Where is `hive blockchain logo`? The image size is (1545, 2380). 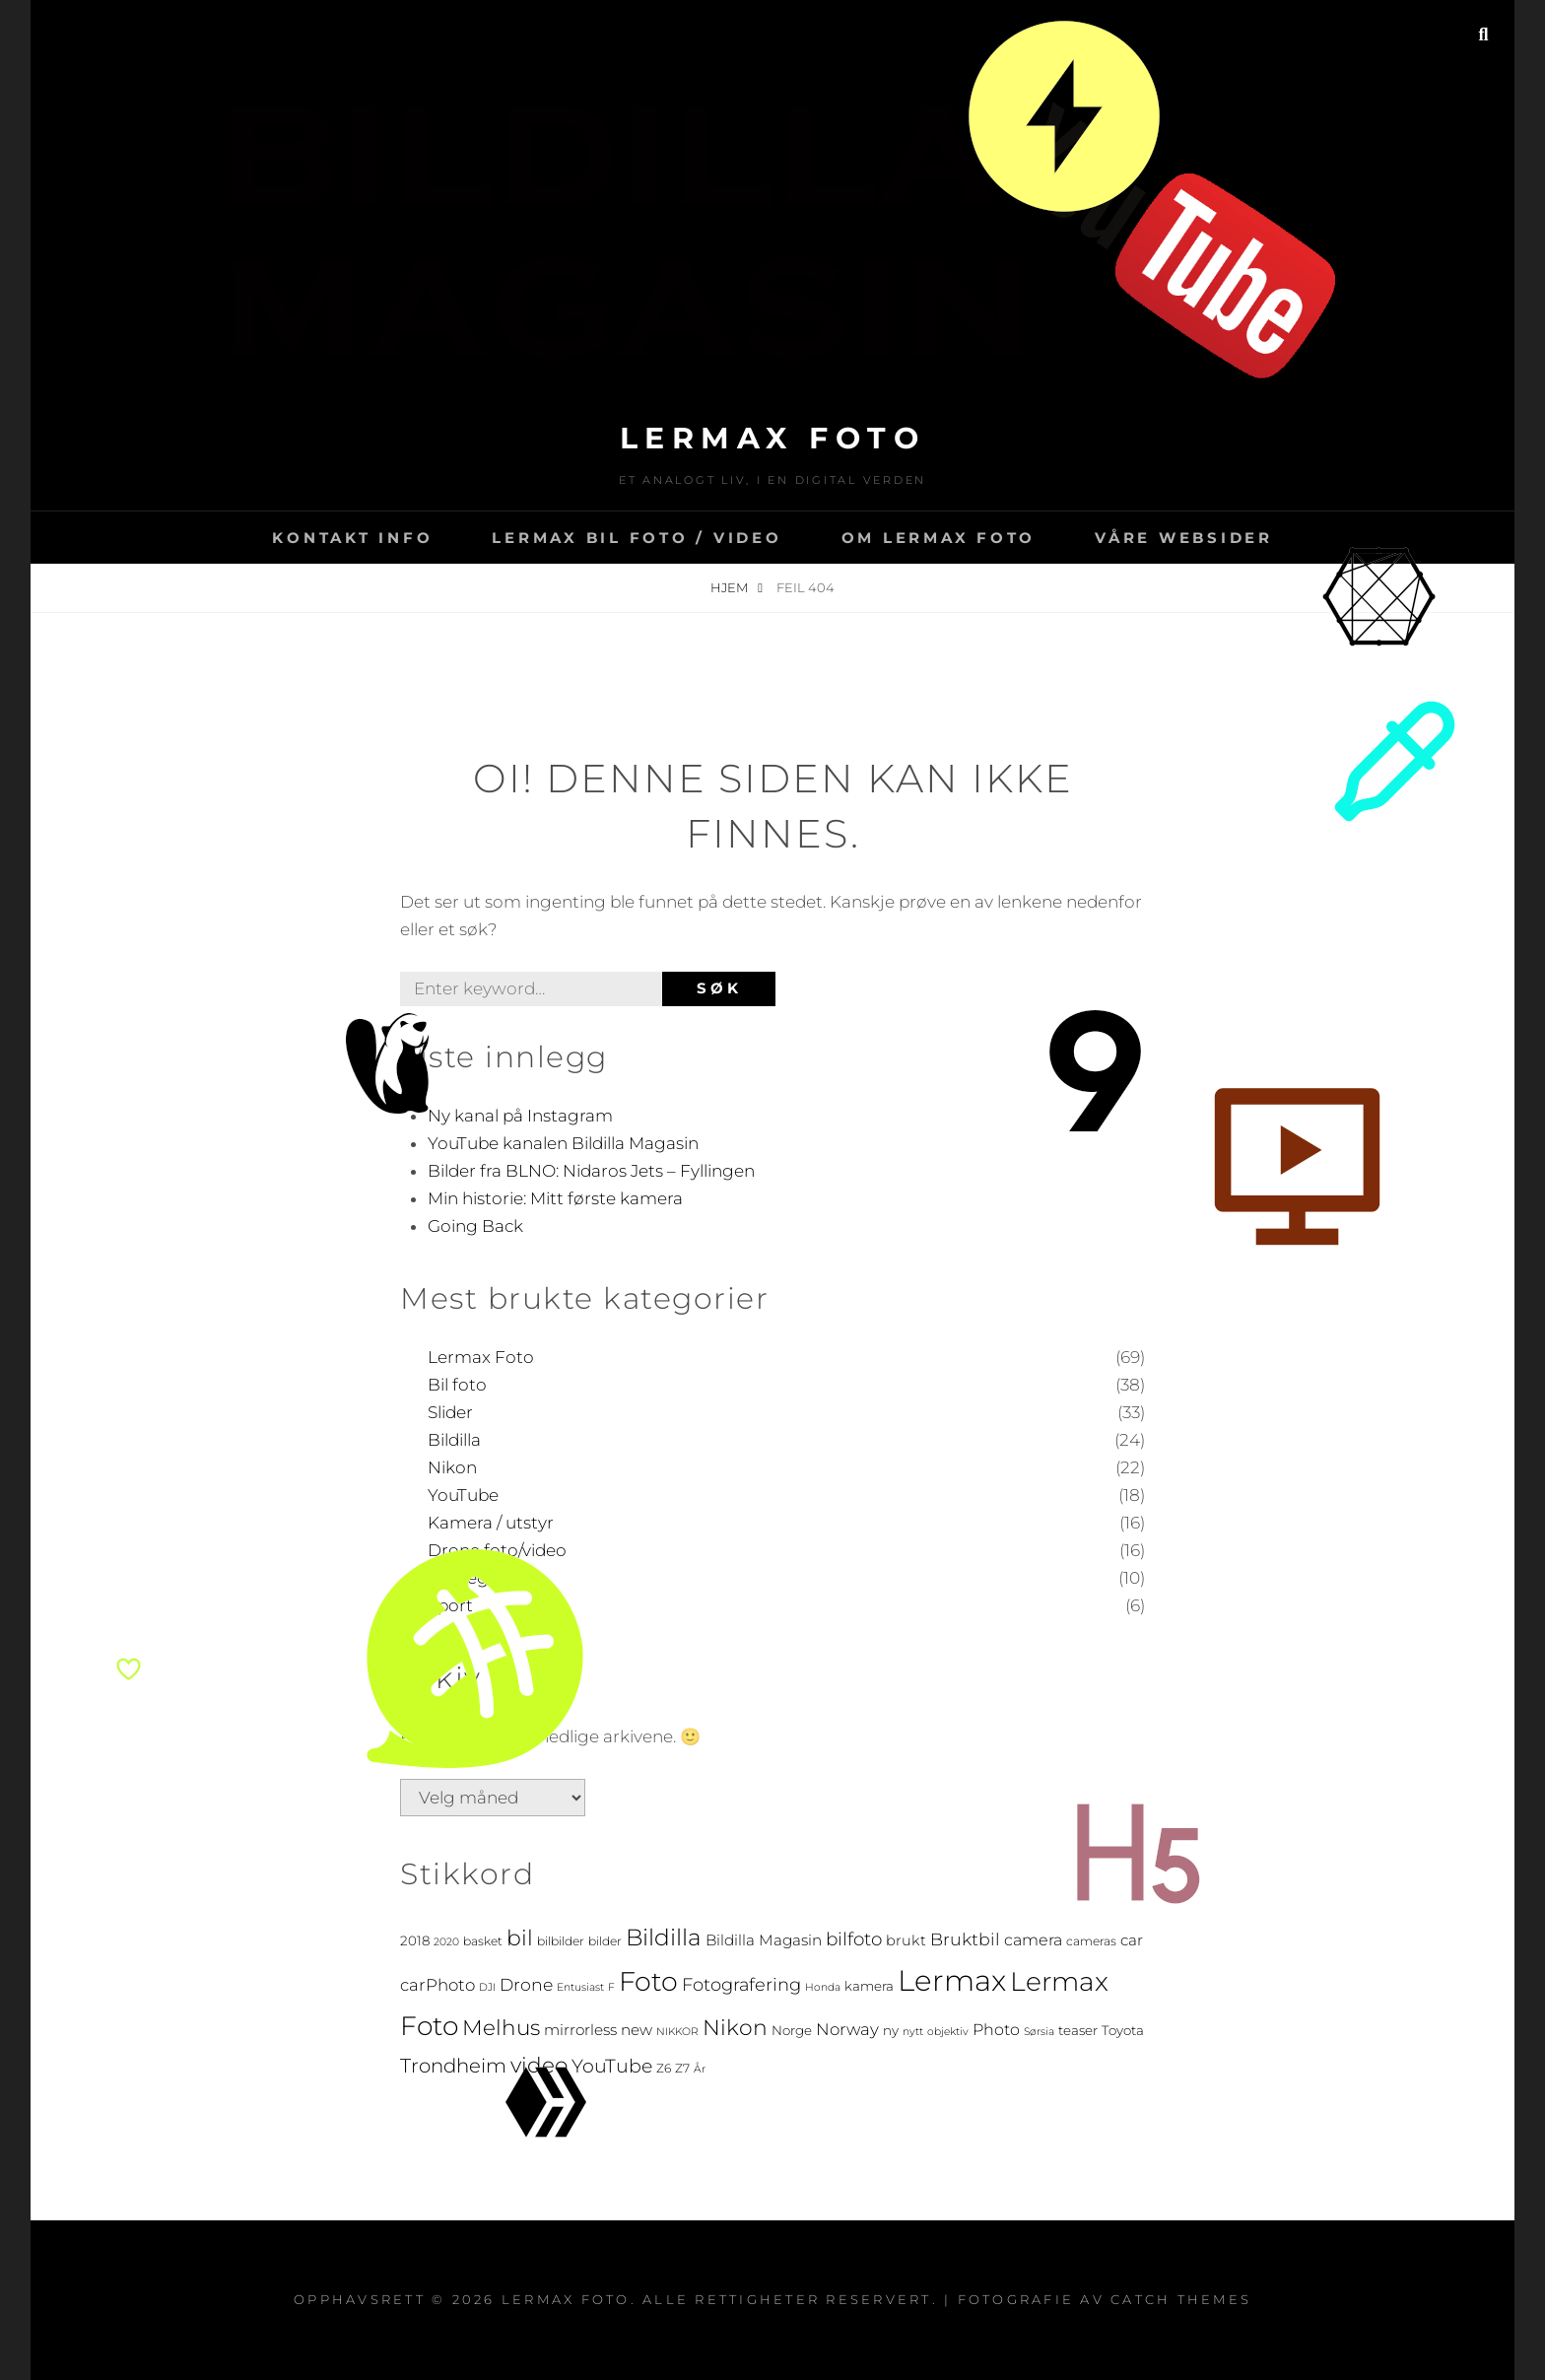 hive blockchain logo is located at coordinates (546, 2102).